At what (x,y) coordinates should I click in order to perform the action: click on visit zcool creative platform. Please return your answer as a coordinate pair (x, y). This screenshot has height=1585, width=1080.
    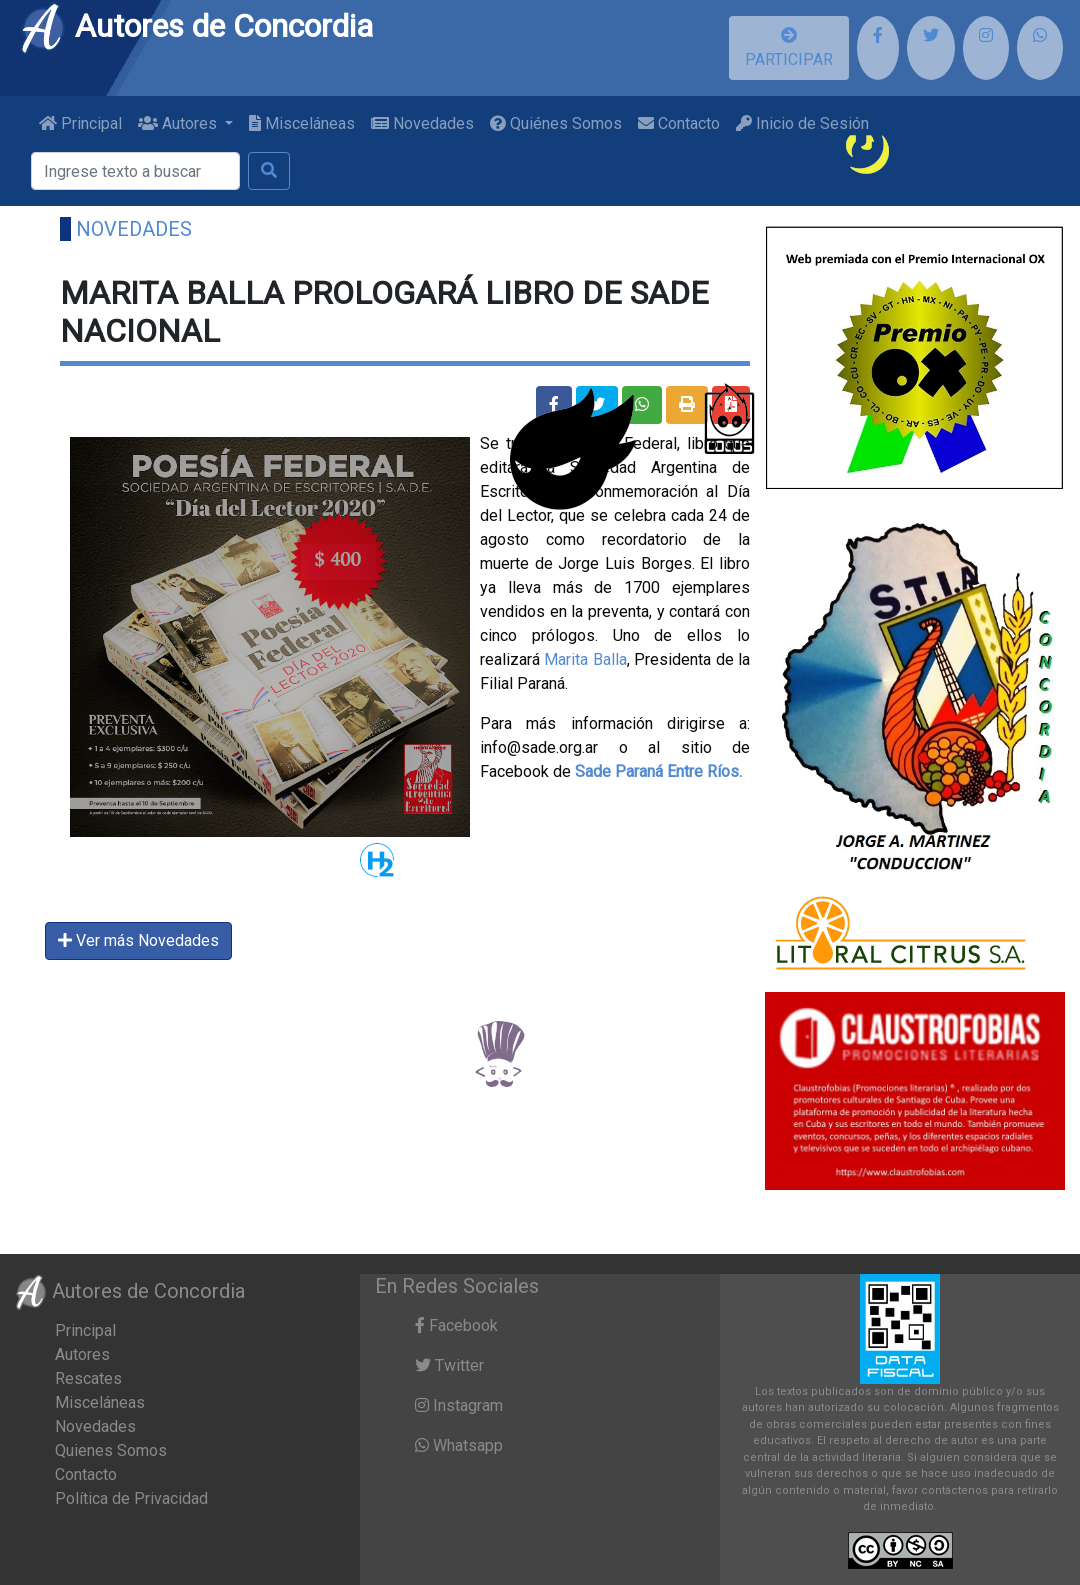
    Looking at the image, I should click on (573, 449).